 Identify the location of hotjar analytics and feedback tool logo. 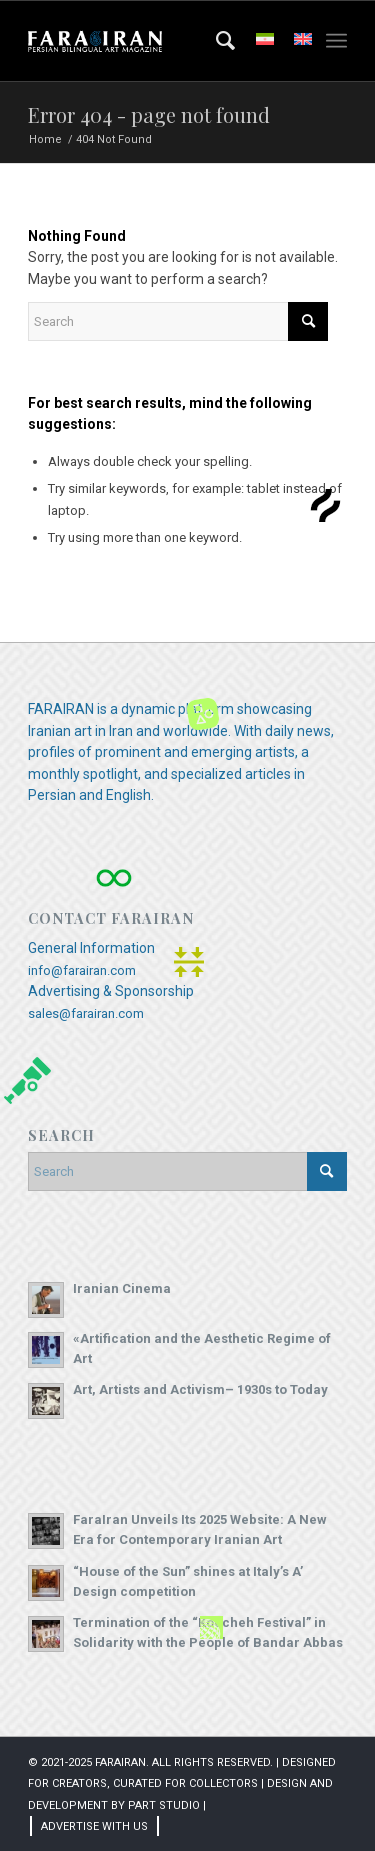
(325, 505).